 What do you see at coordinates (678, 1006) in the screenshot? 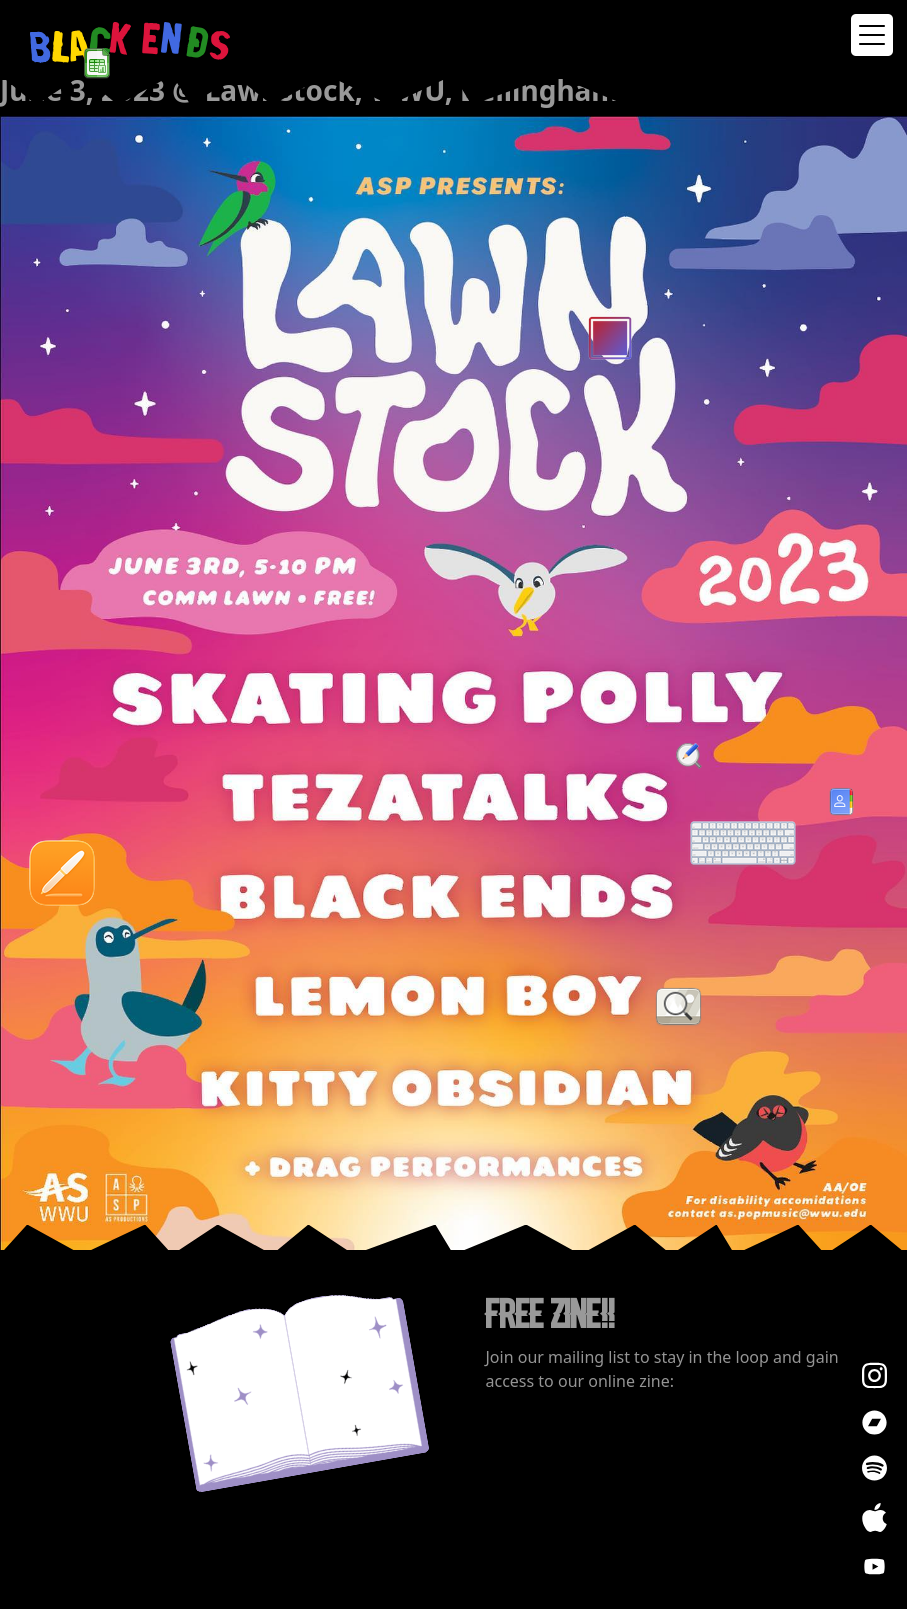
I see `open the photo viewer application` at bounding box center [678, 1006].